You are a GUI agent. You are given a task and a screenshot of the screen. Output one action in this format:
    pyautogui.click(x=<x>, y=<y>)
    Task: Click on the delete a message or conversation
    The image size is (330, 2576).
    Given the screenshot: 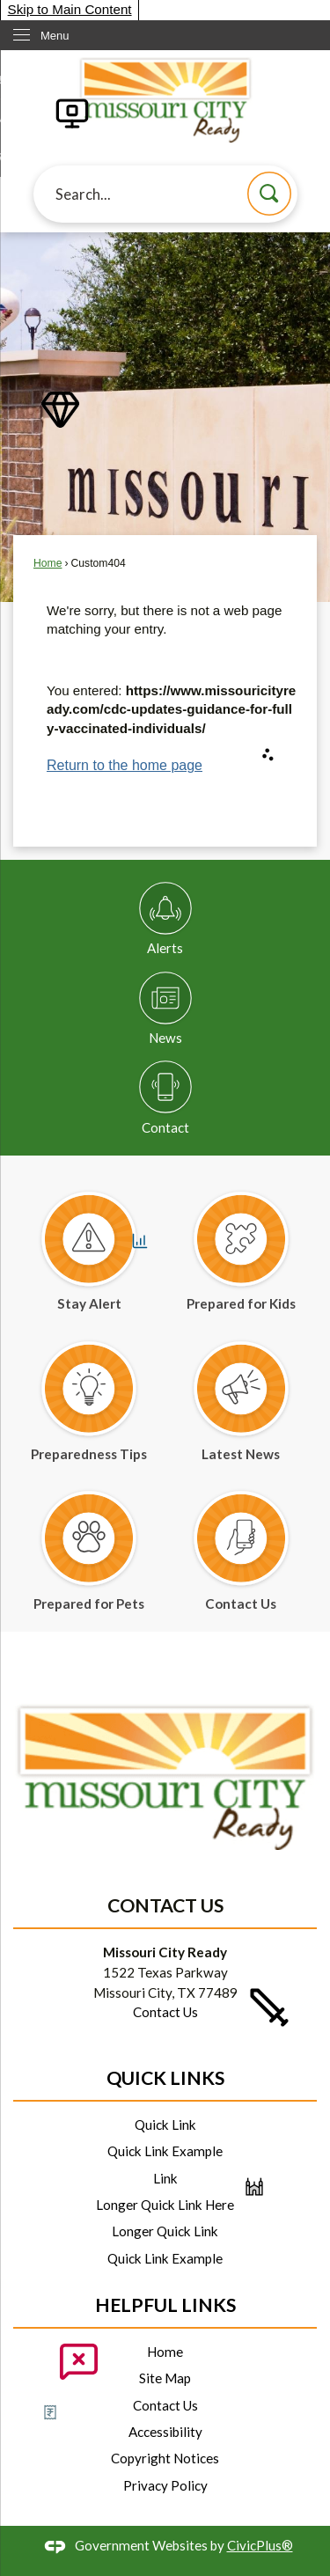 What is the action you would take?
    pyautogui.click(x=78, y=2360)
    